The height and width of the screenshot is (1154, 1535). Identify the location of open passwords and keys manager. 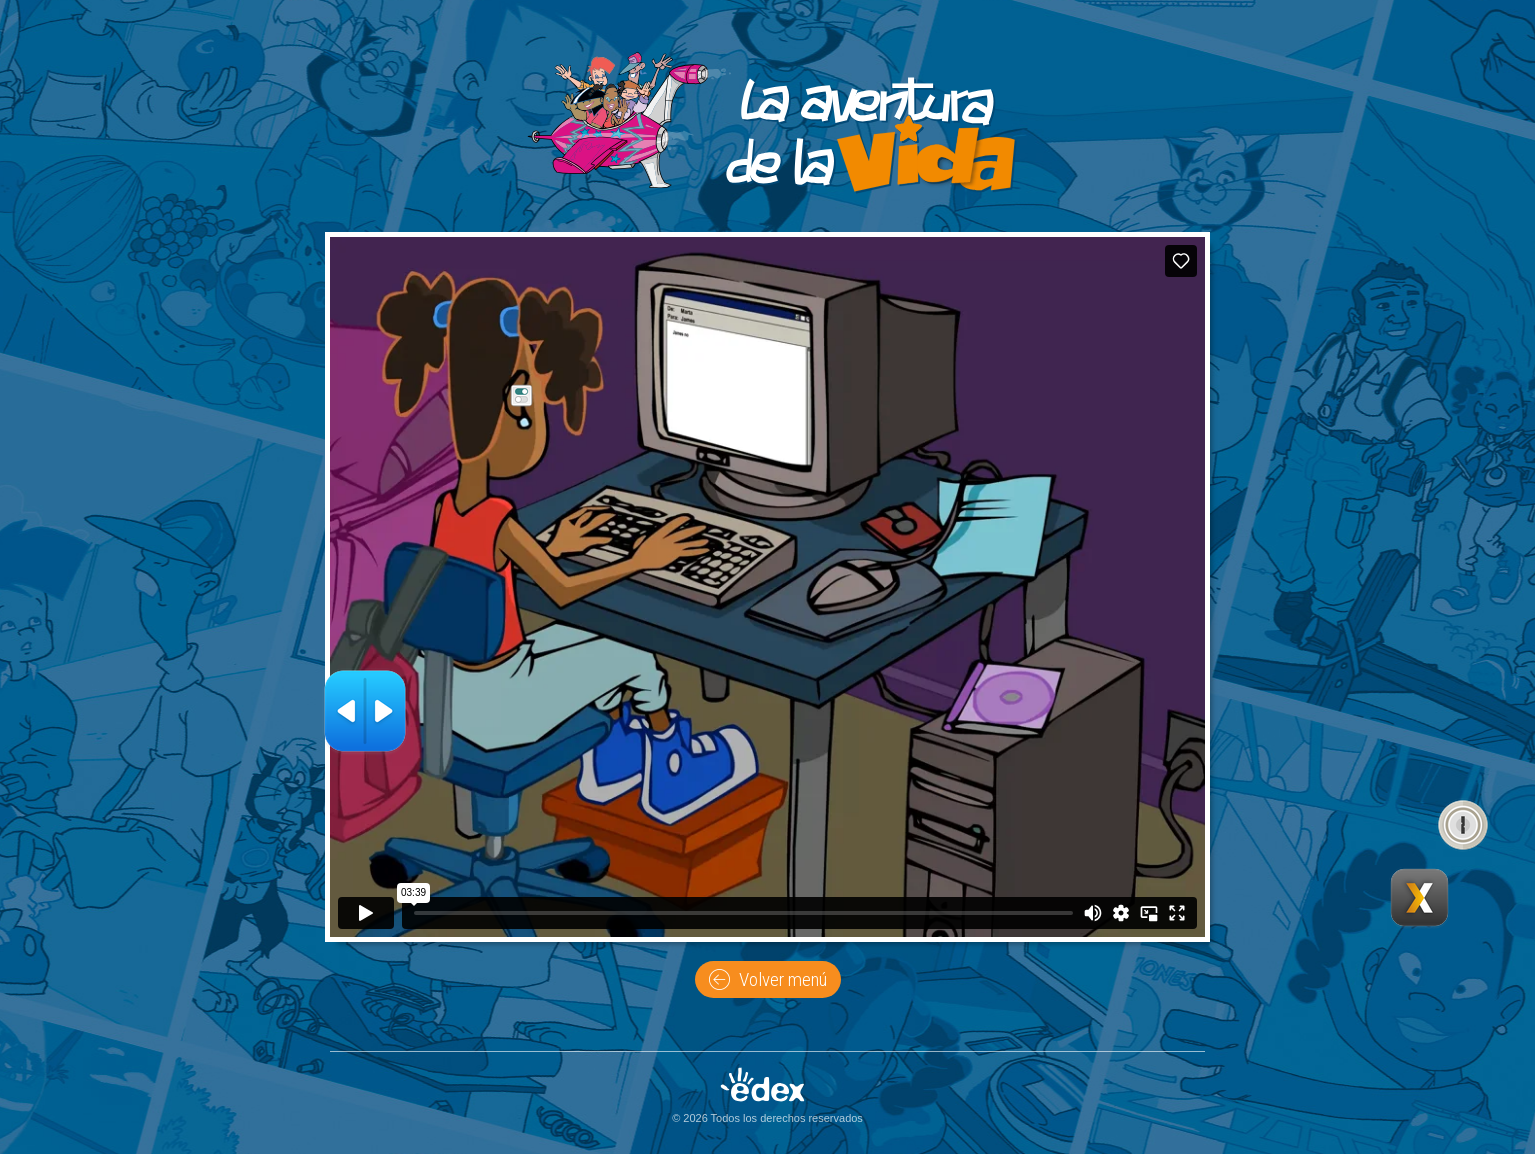
(1463, 825).